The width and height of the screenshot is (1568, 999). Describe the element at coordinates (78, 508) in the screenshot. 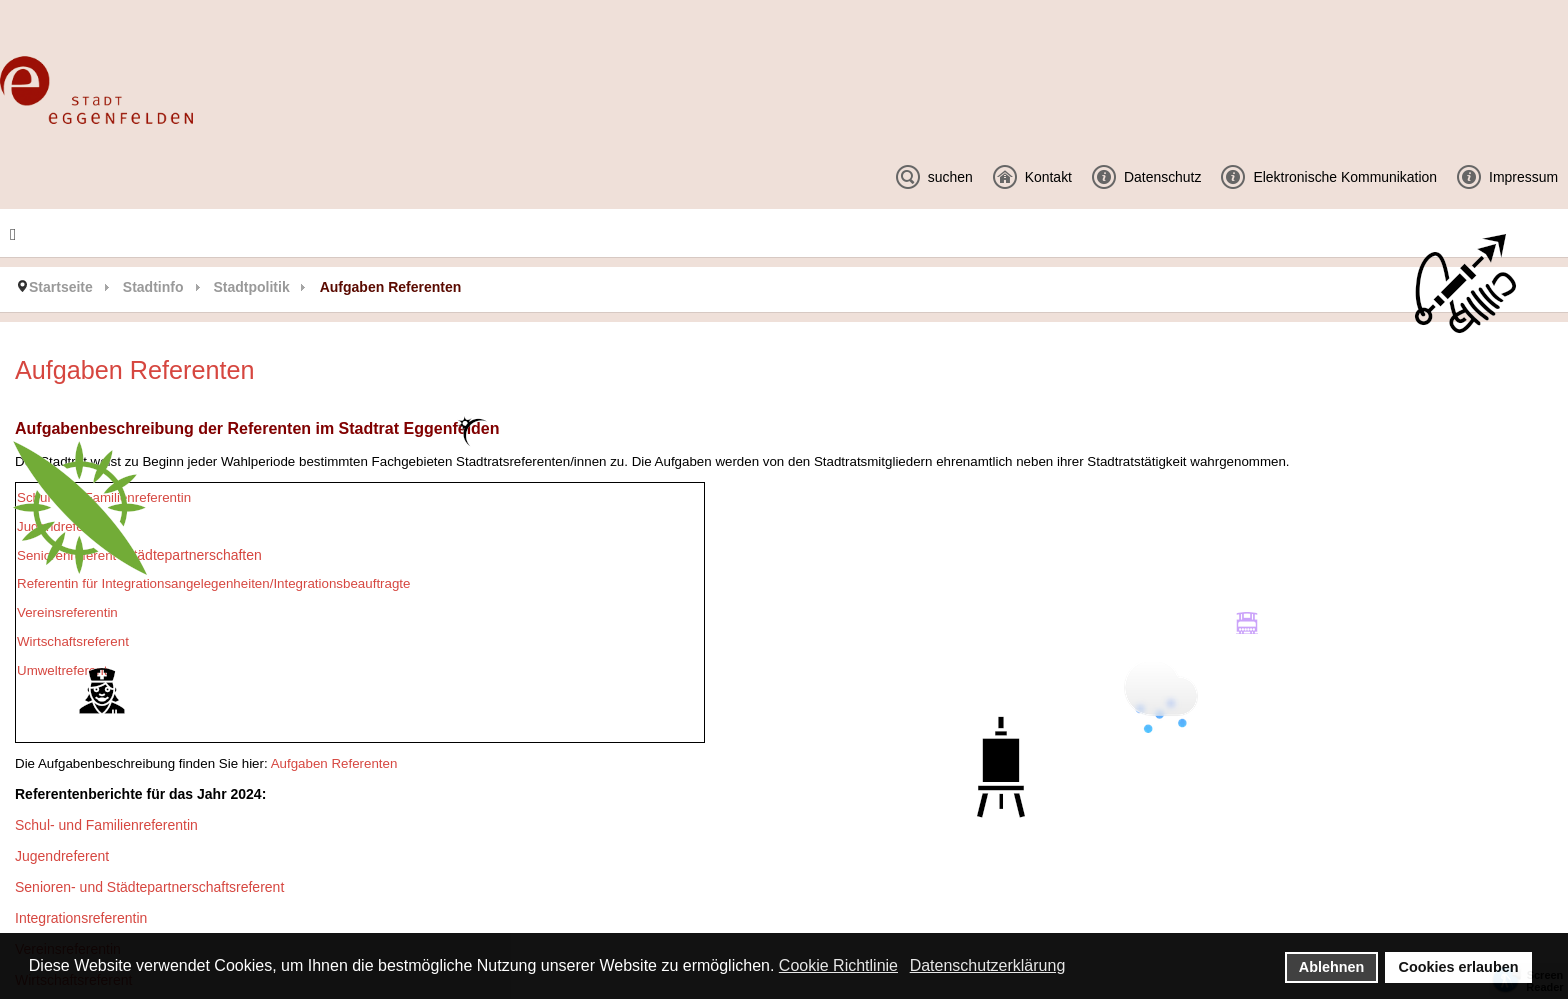

I see `indicates time pressure or countdown in gameplay` at that location.